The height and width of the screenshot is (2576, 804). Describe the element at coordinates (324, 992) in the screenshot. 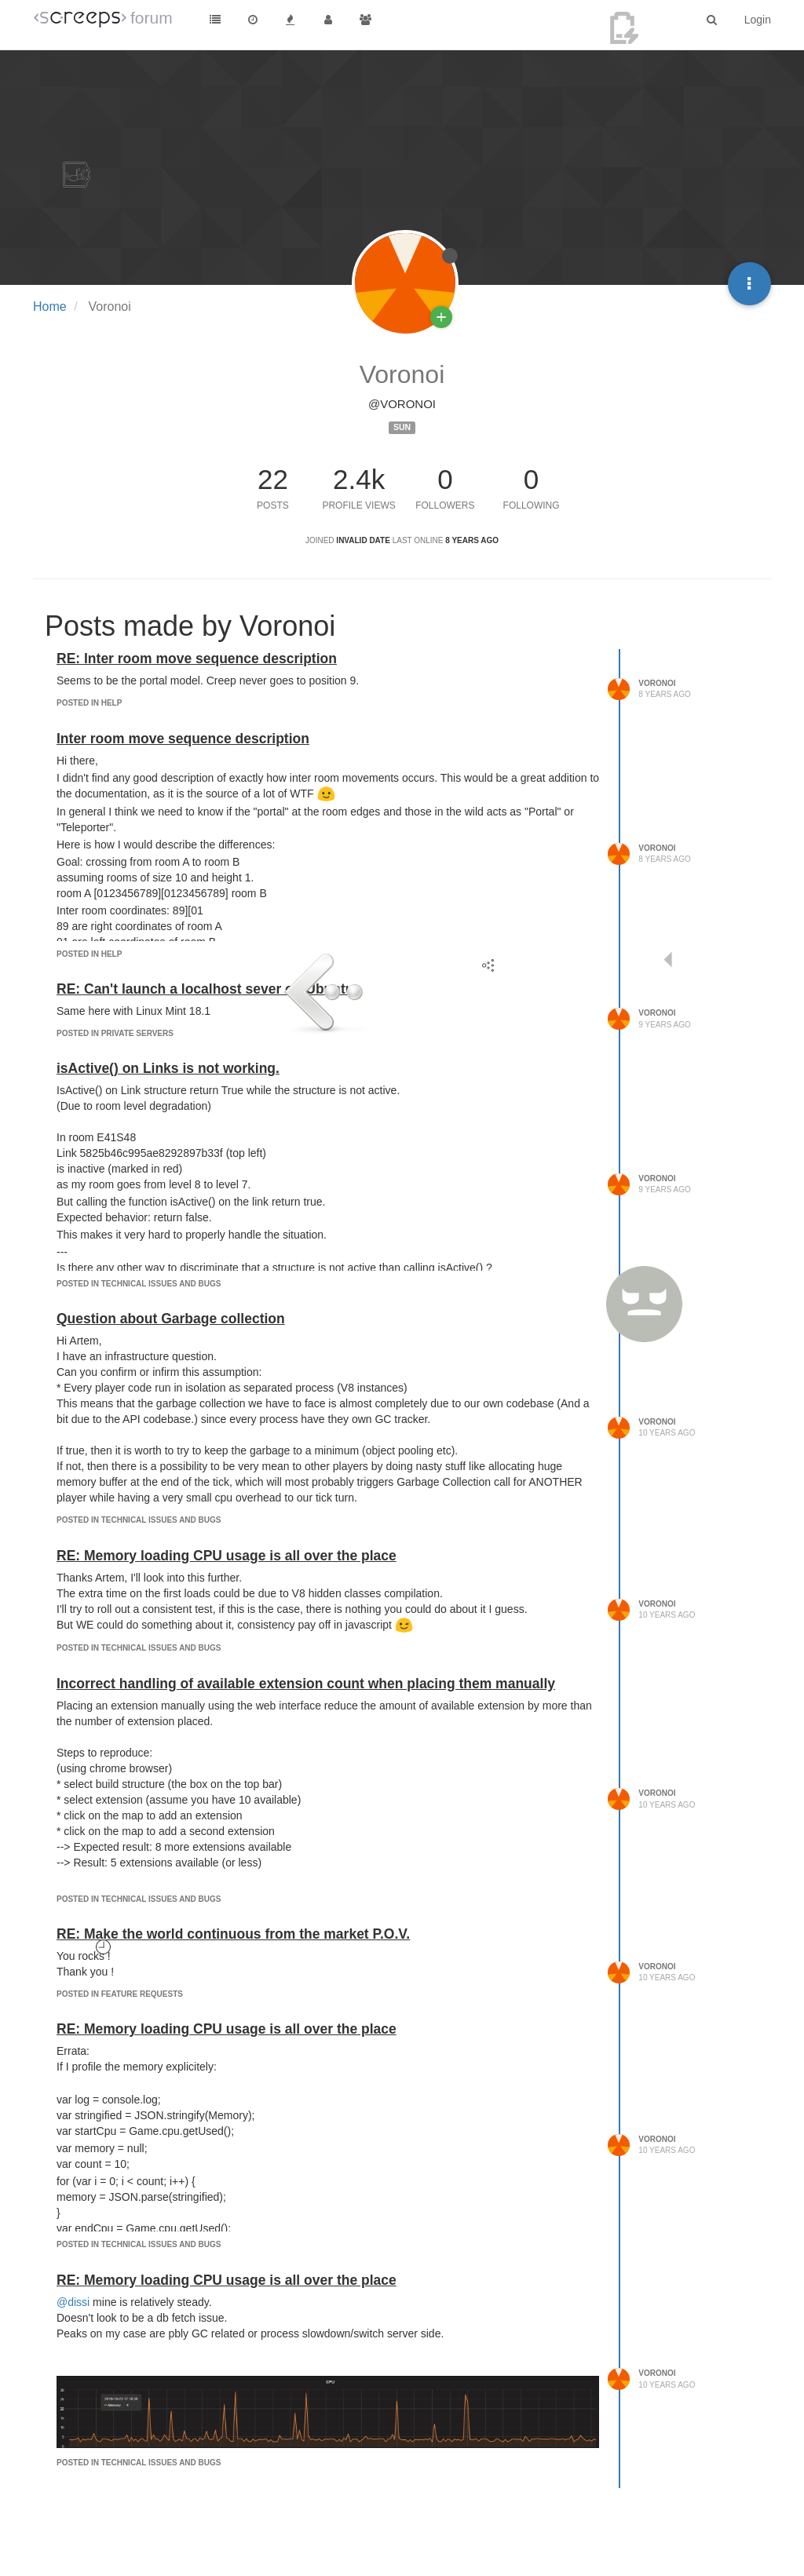

I see `go back to the previous screen` at that location.